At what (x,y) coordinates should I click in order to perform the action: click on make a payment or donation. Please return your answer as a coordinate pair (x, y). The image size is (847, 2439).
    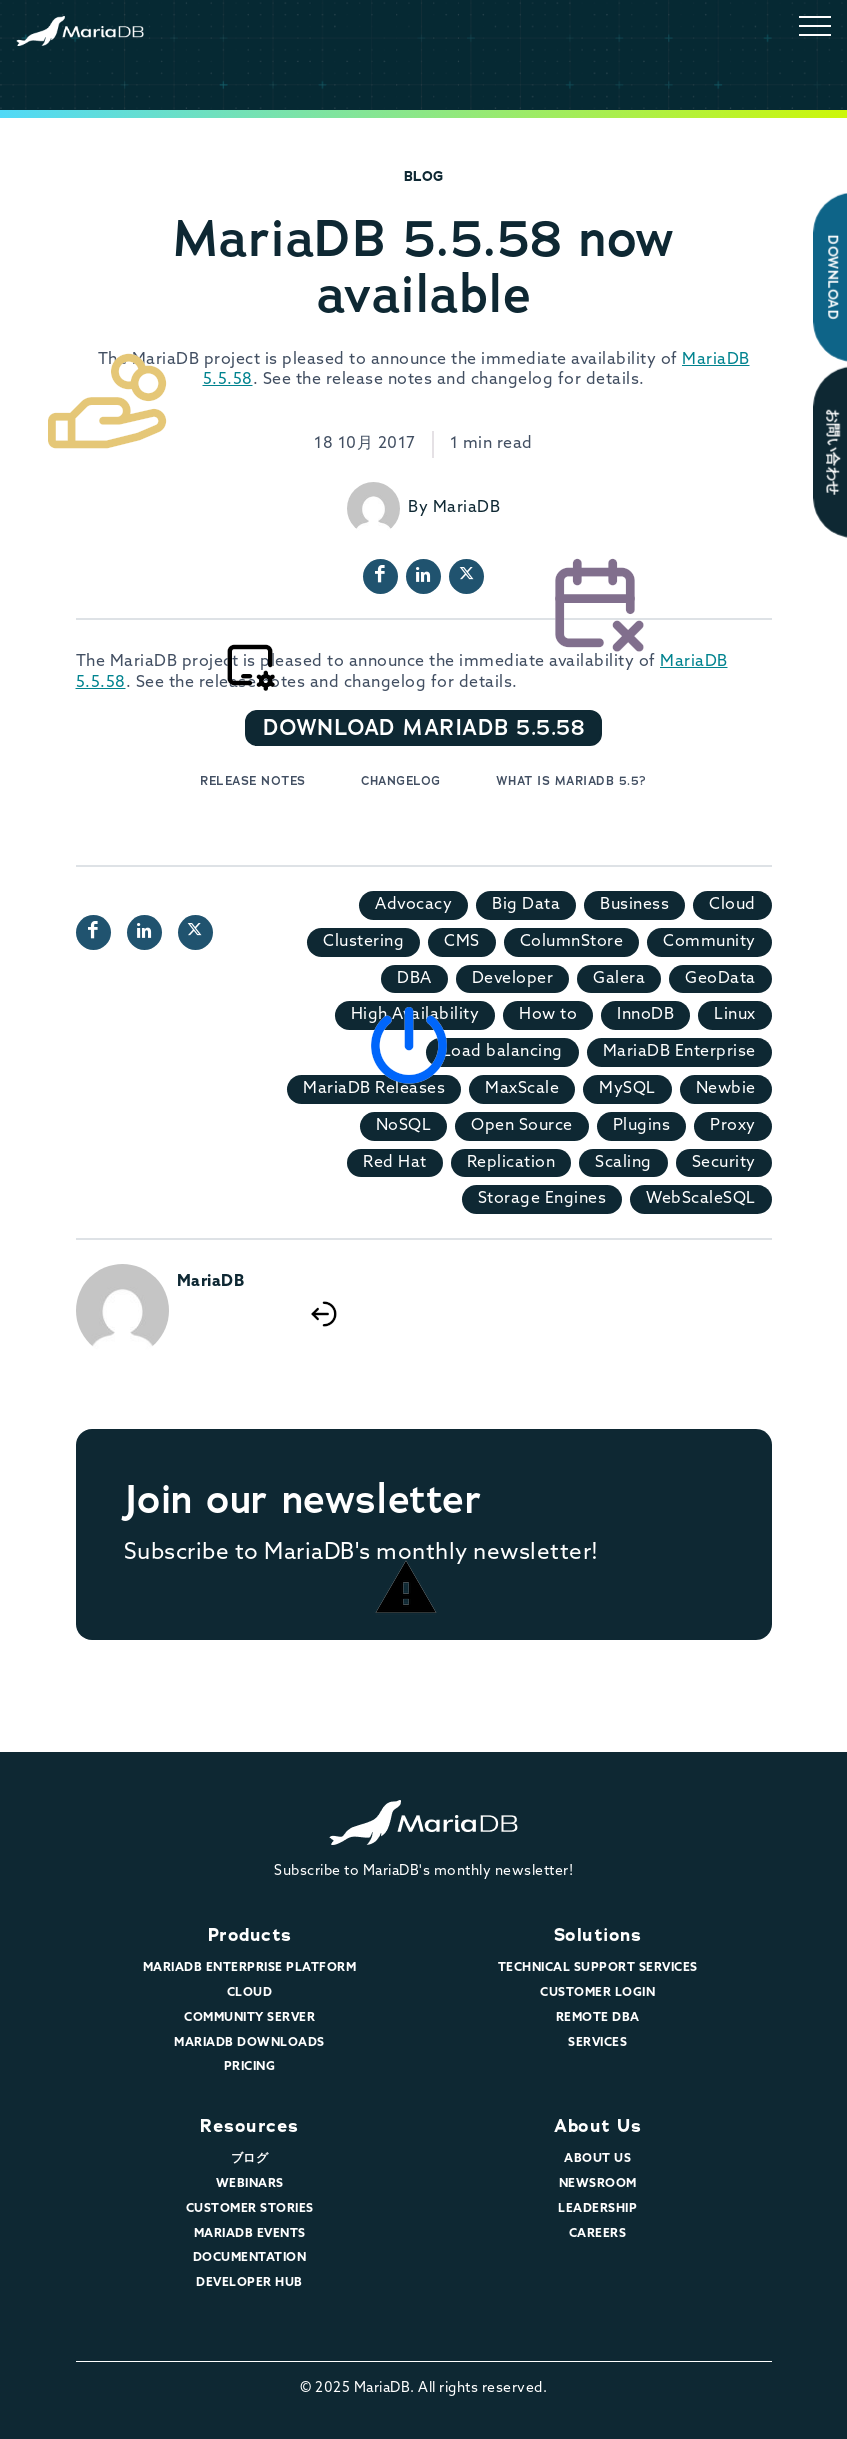
    Looking at the image, I should click on (111, 405).